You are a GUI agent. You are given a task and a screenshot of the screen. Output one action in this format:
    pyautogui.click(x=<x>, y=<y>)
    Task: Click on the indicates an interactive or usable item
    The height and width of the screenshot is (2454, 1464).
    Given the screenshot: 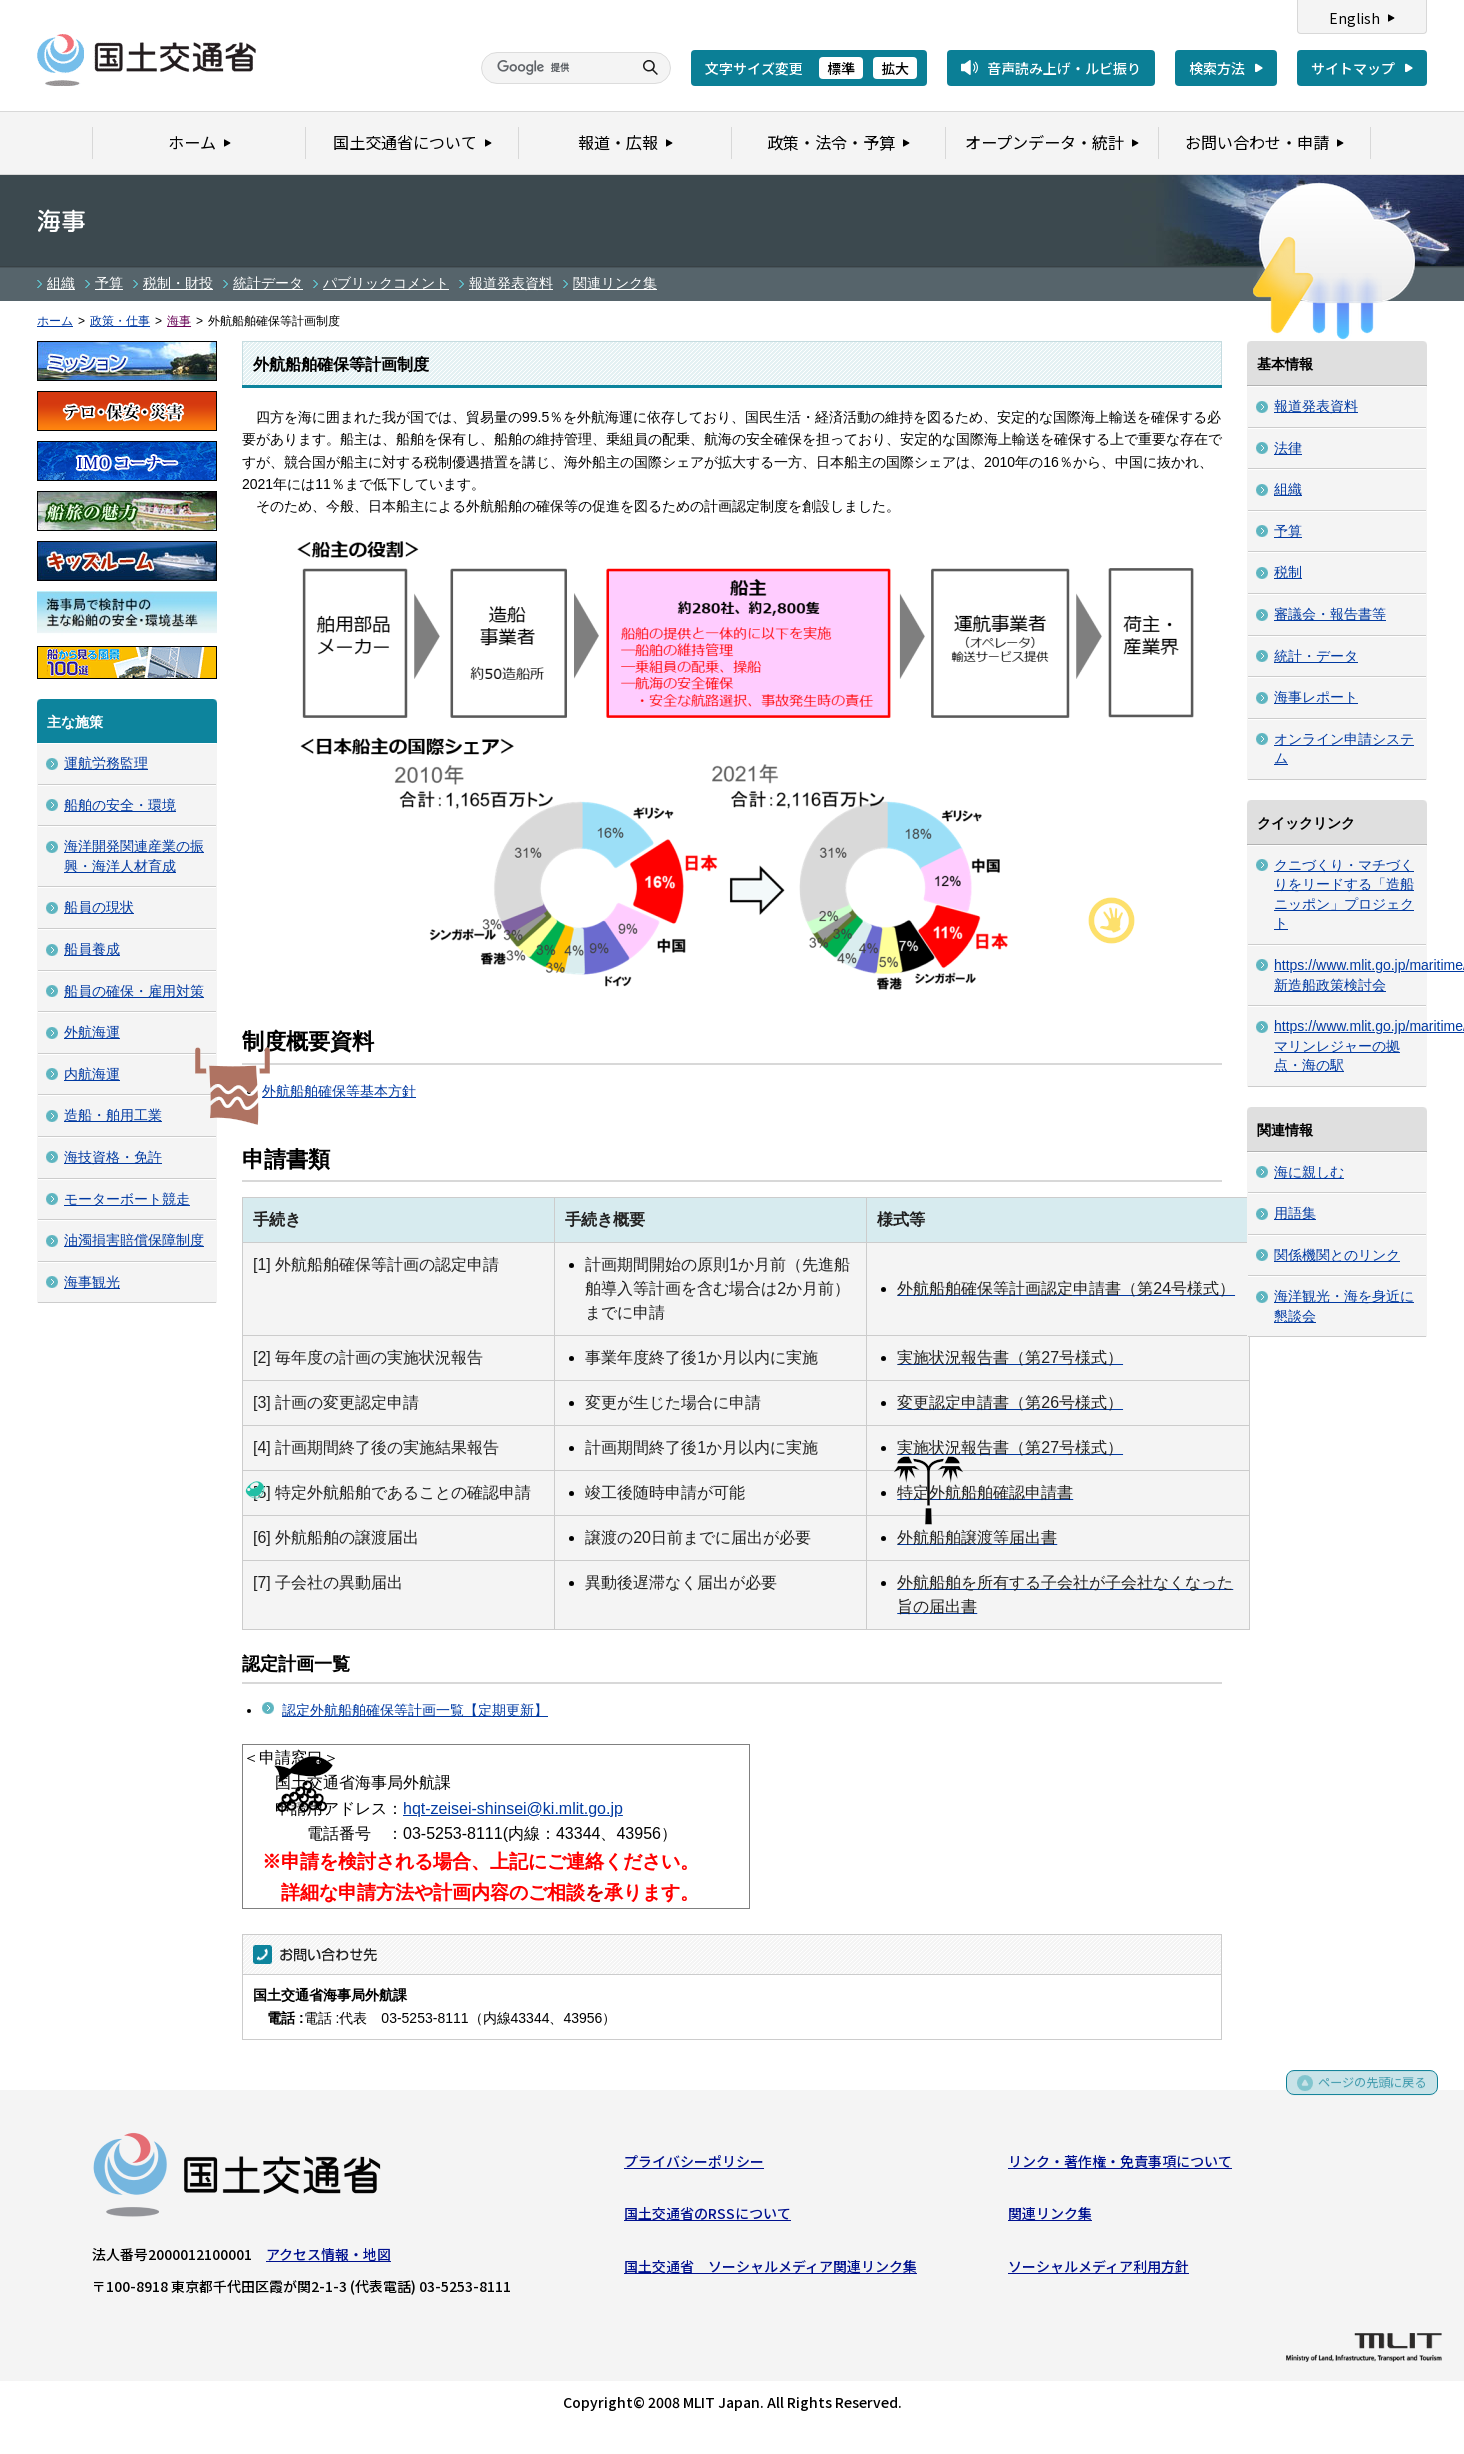 What is the action you would take?
    pyautogui.click(x=1111, y=920)
    